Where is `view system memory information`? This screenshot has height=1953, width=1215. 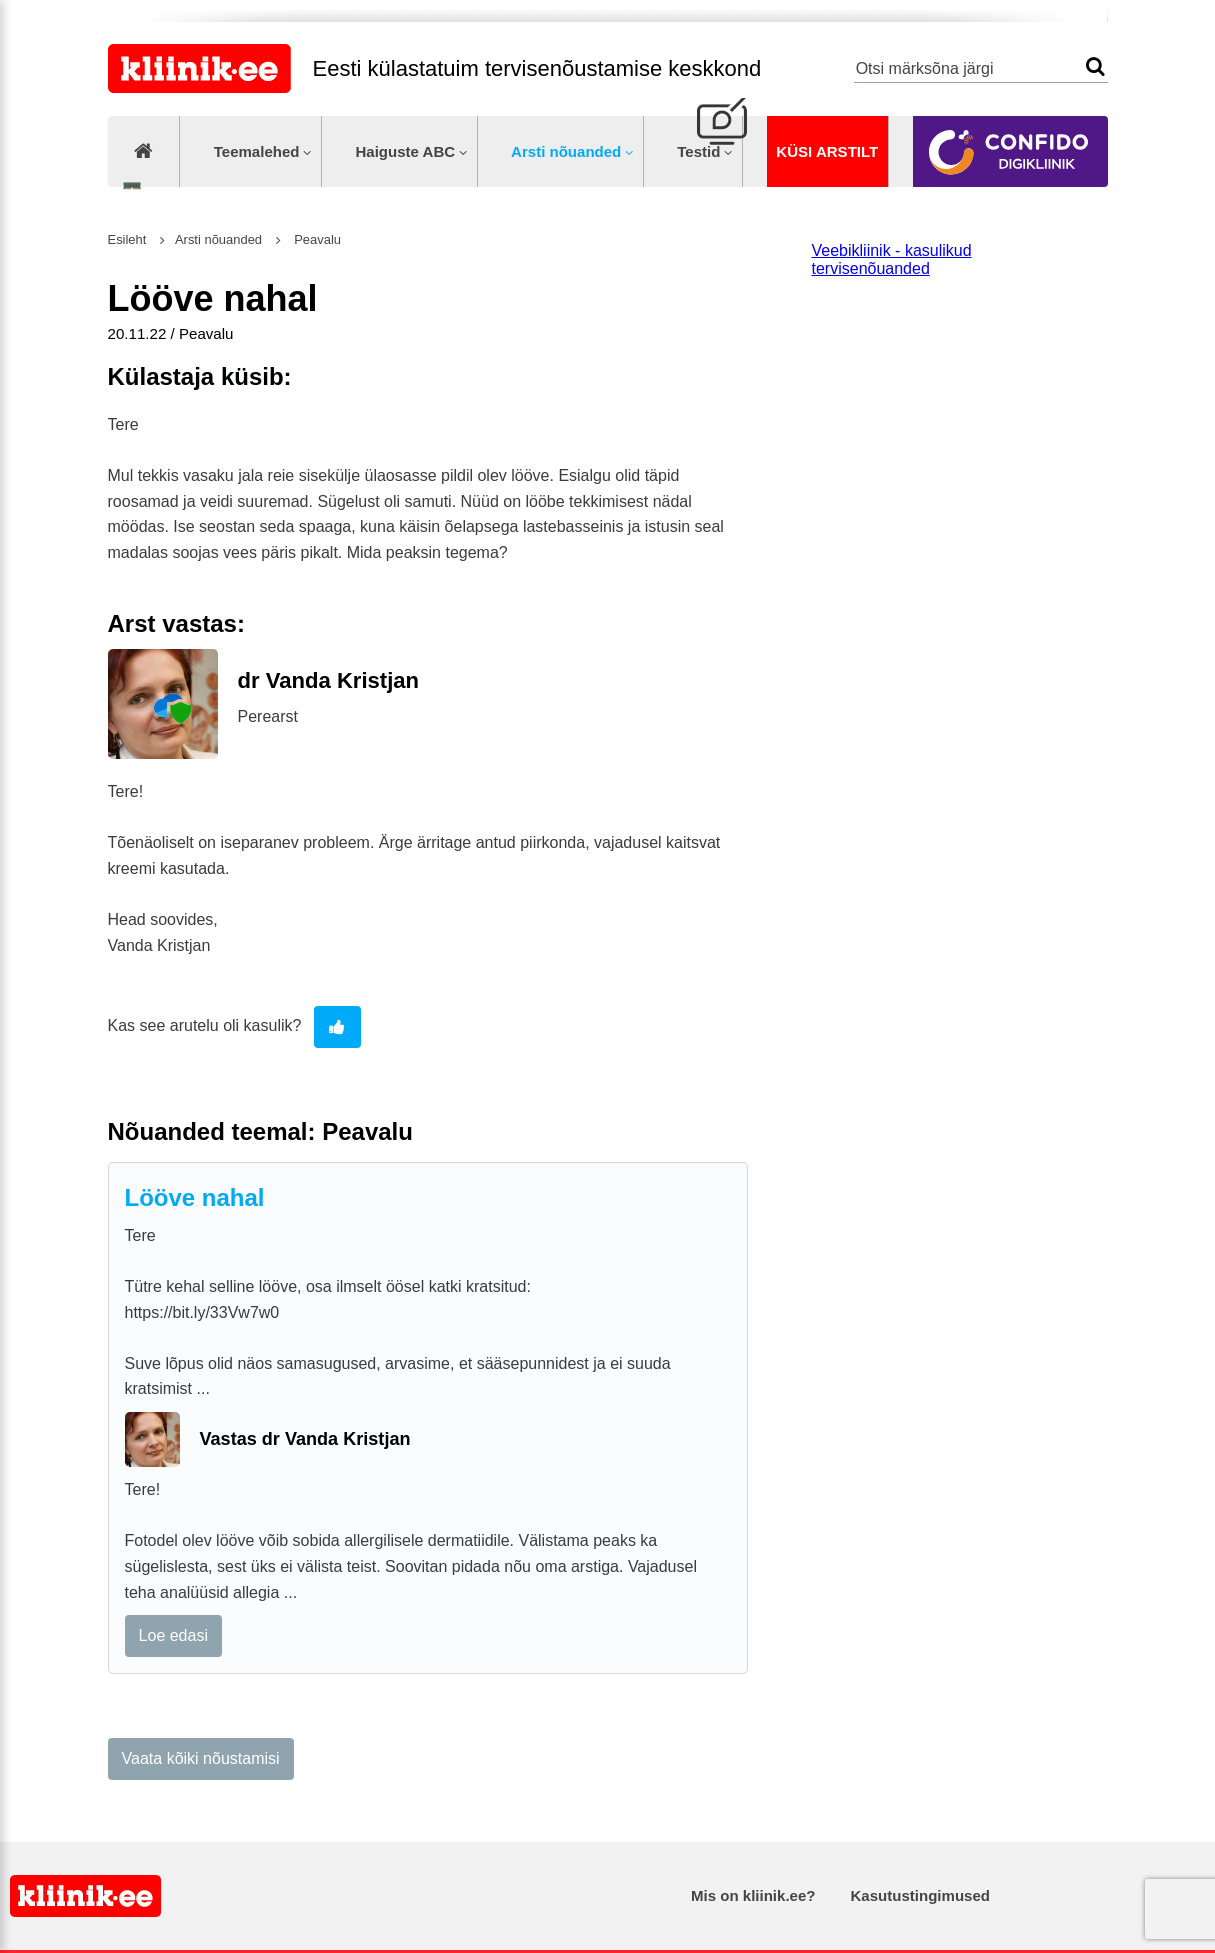
view system memory information is located at coordinates (132, 186).